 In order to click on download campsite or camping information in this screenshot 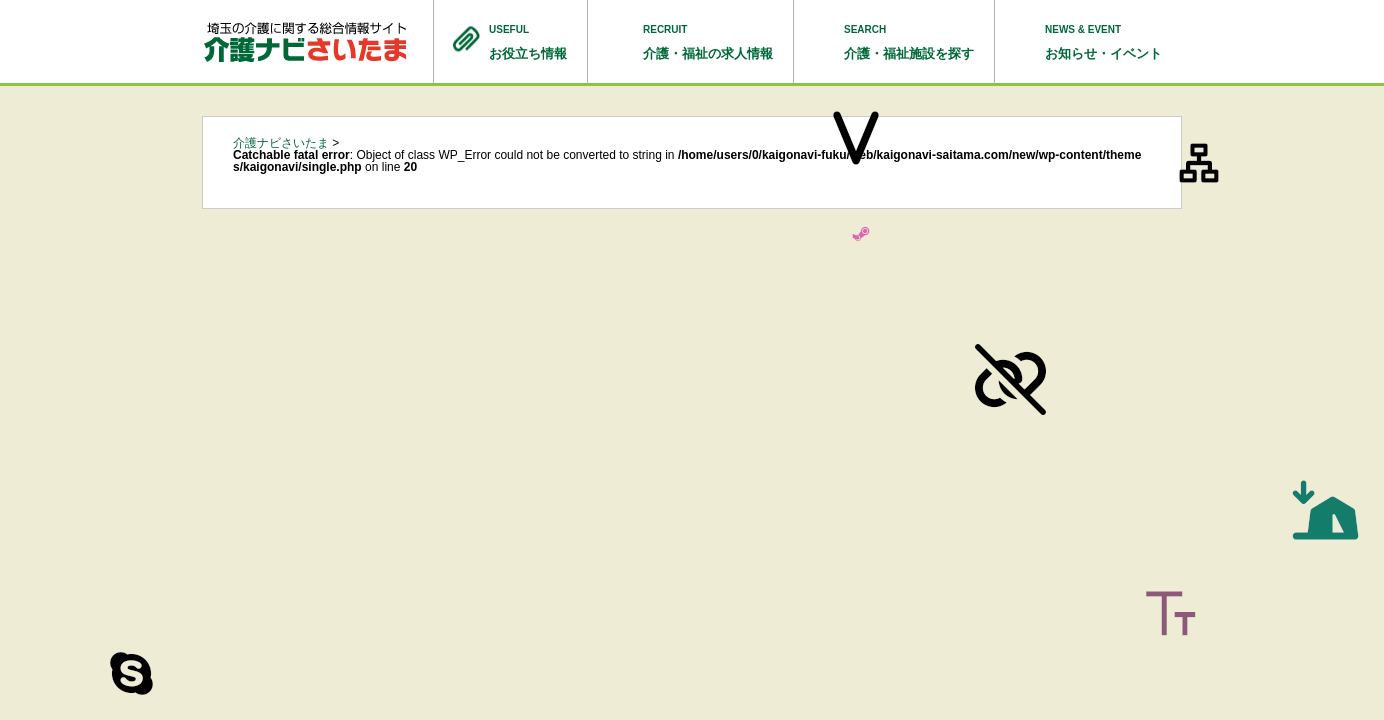, I will do `click(1325, 510)`.